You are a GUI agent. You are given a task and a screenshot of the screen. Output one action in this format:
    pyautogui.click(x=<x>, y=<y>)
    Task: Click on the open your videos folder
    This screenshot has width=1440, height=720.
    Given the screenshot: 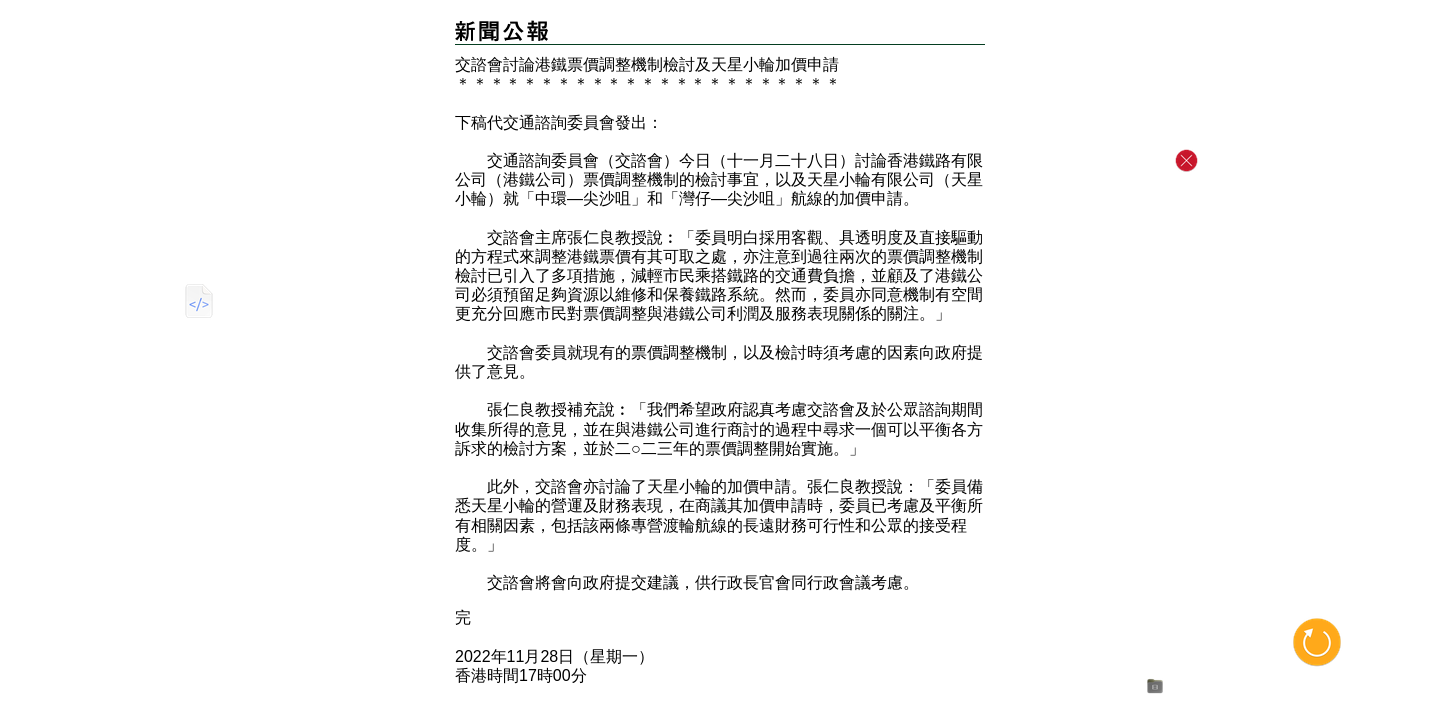 What is the action you would take?
    pyautogui.click(x=1155, y=686)
    